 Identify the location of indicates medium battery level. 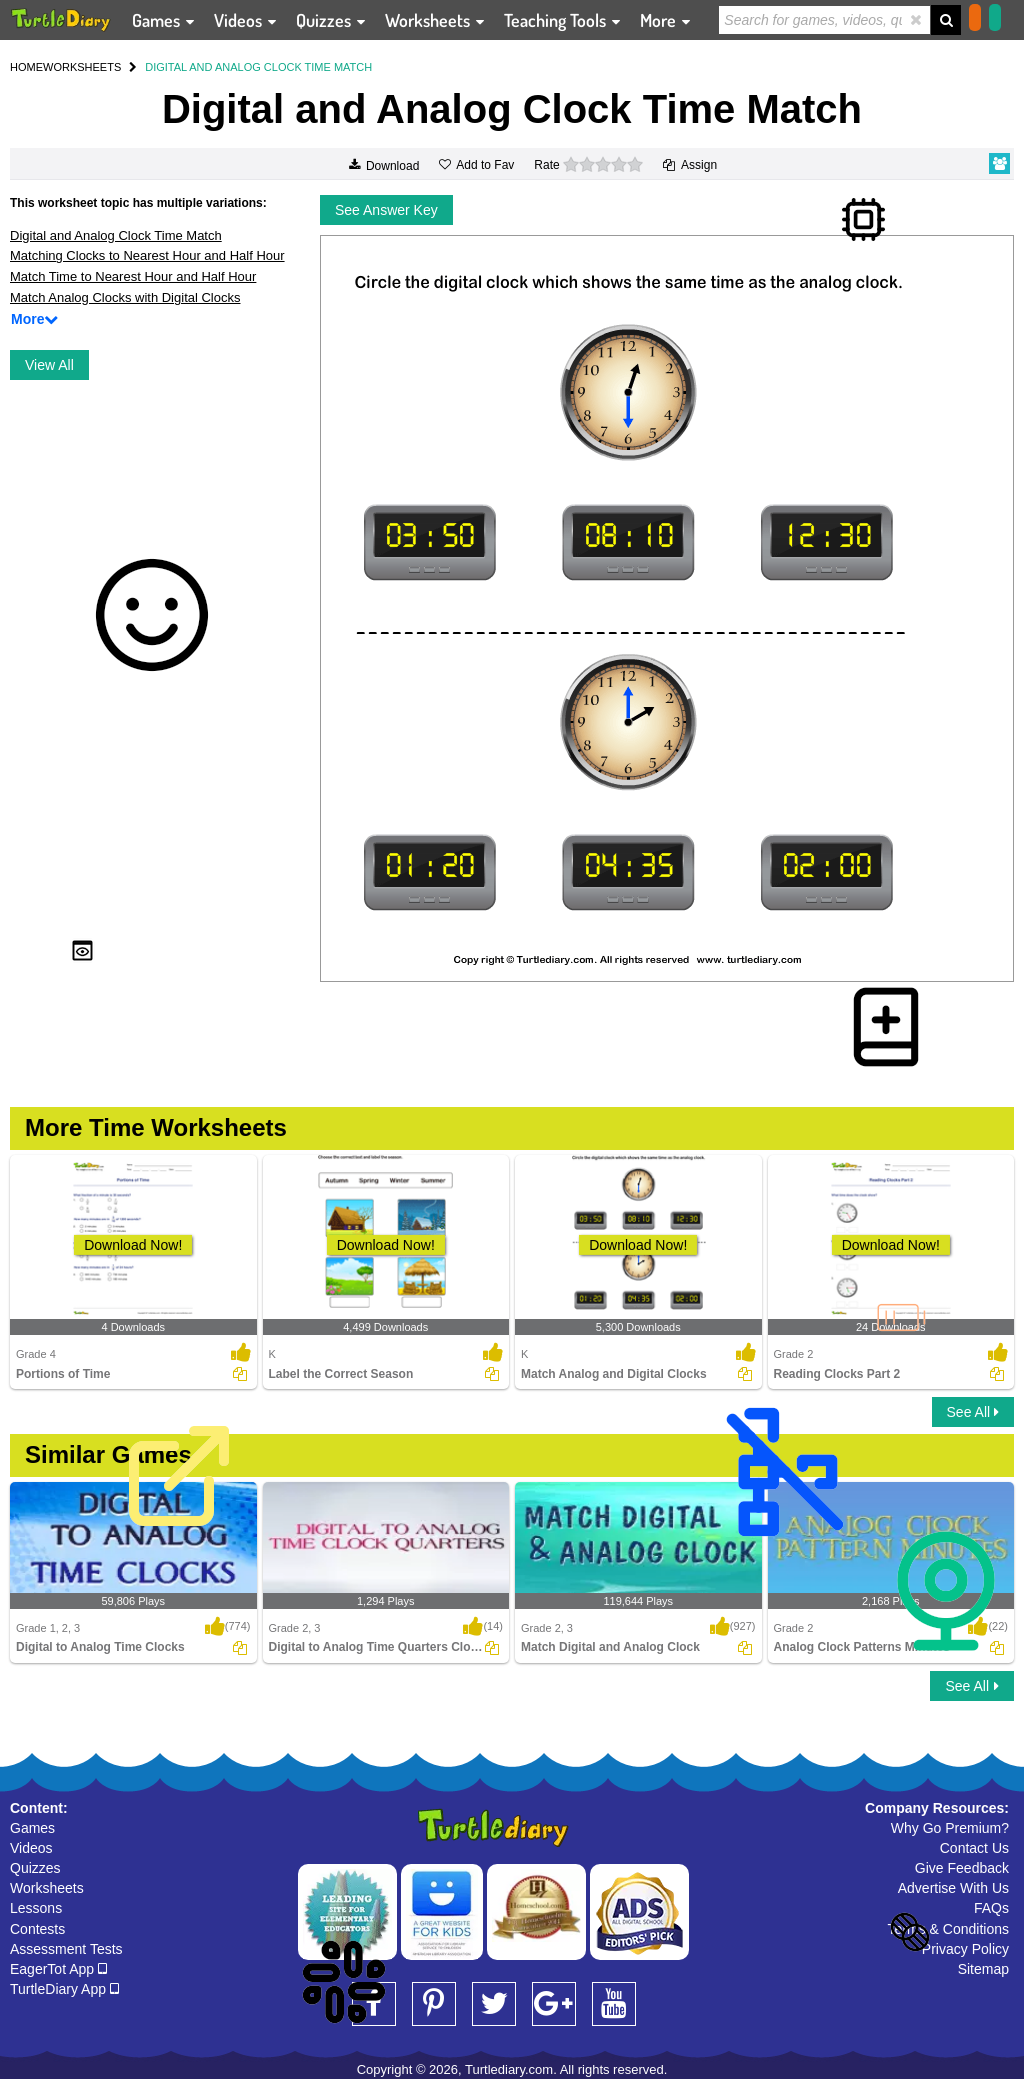
(900, 1317).